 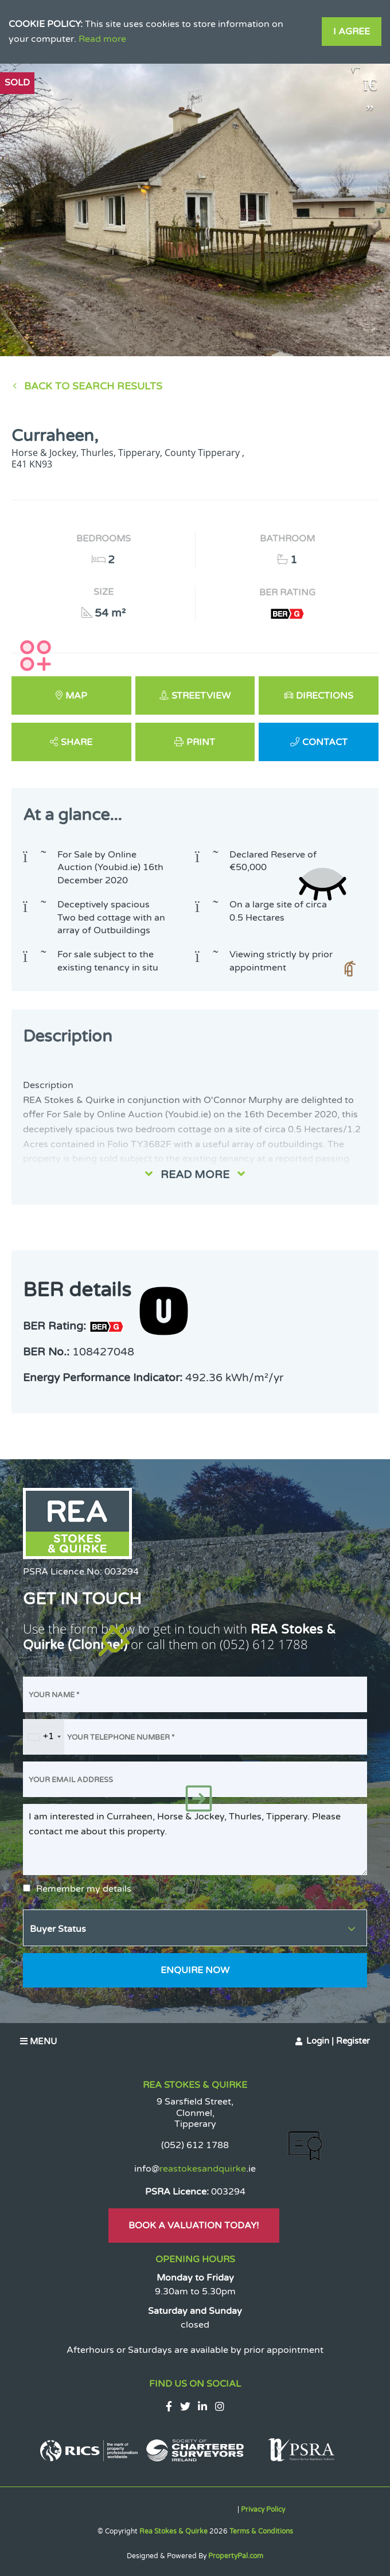 What do you see at coordinates (322, 884) in the screenshot?
I see `hide password or sensitive content` at bounding box center [322, 884].